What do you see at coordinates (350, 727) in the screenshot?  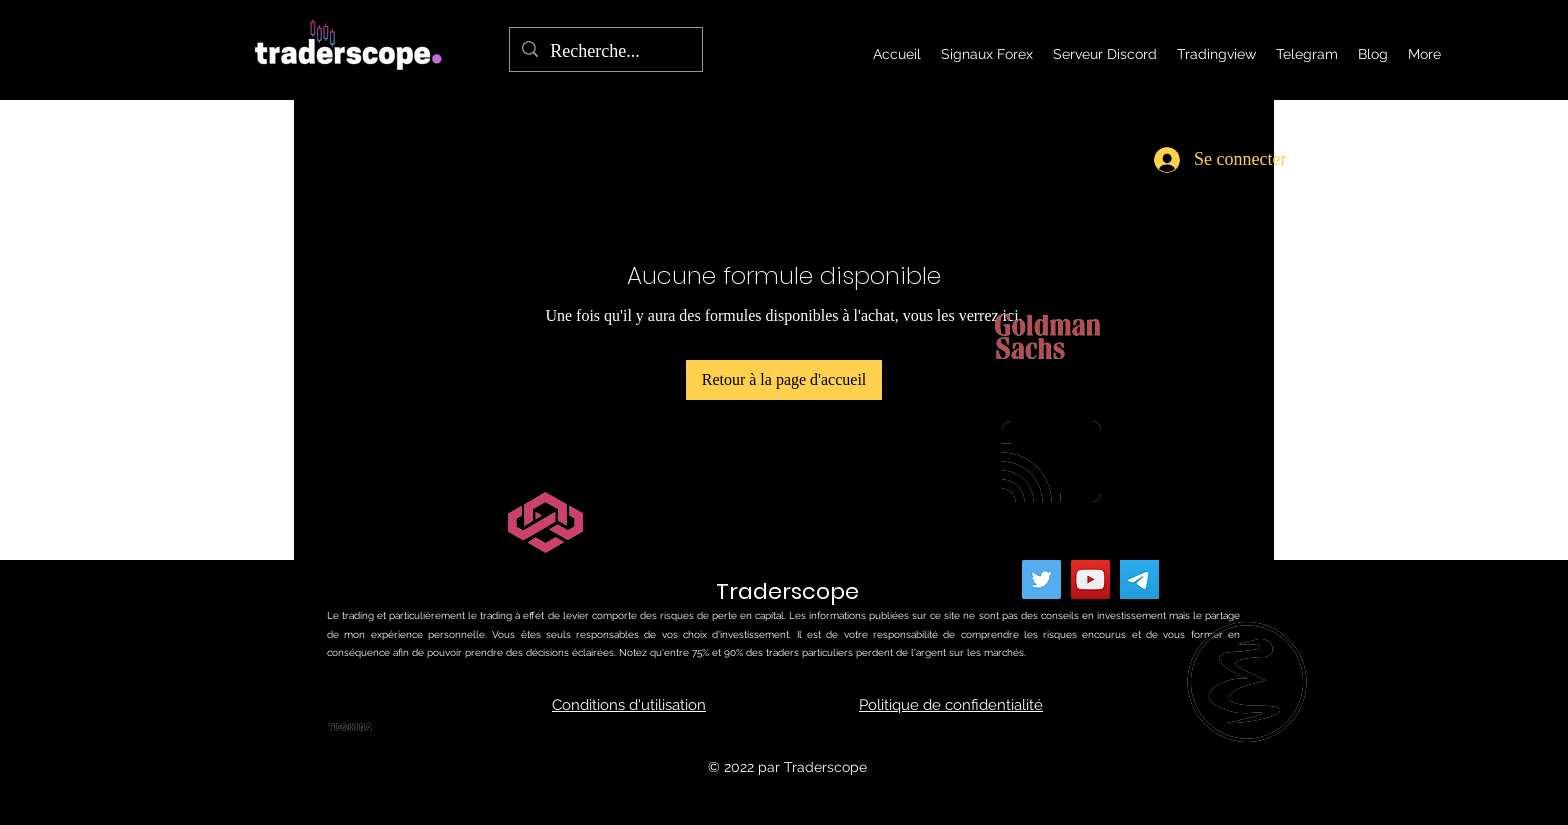 I see `Toshiba brand logo` at bounding box center [350, 727].